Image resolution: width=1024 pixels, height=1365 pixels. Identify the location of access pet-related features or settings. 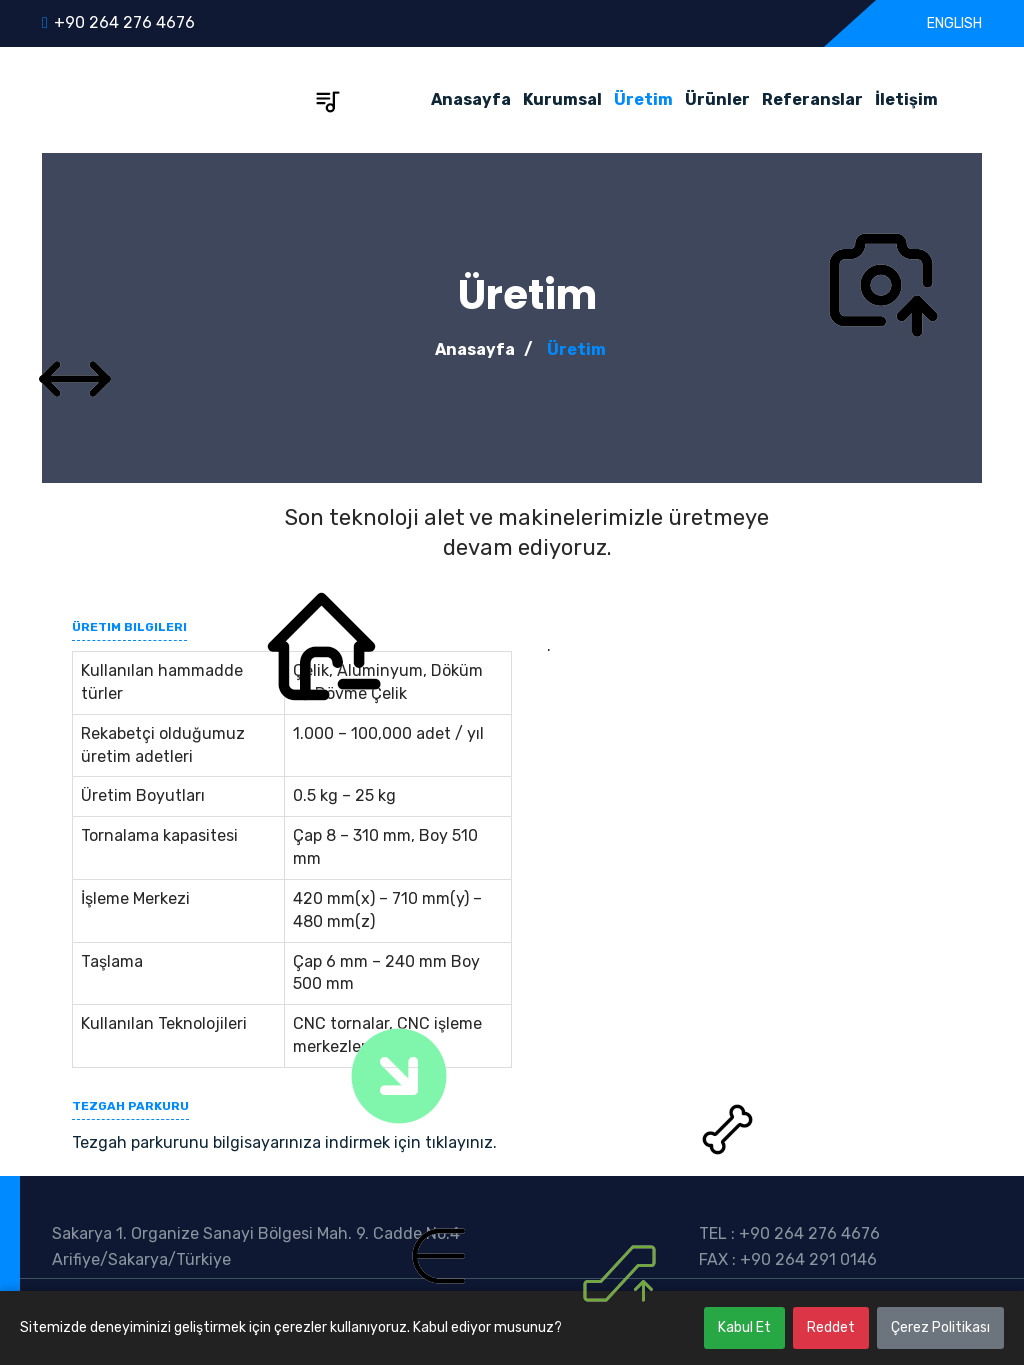
(727, 1129).